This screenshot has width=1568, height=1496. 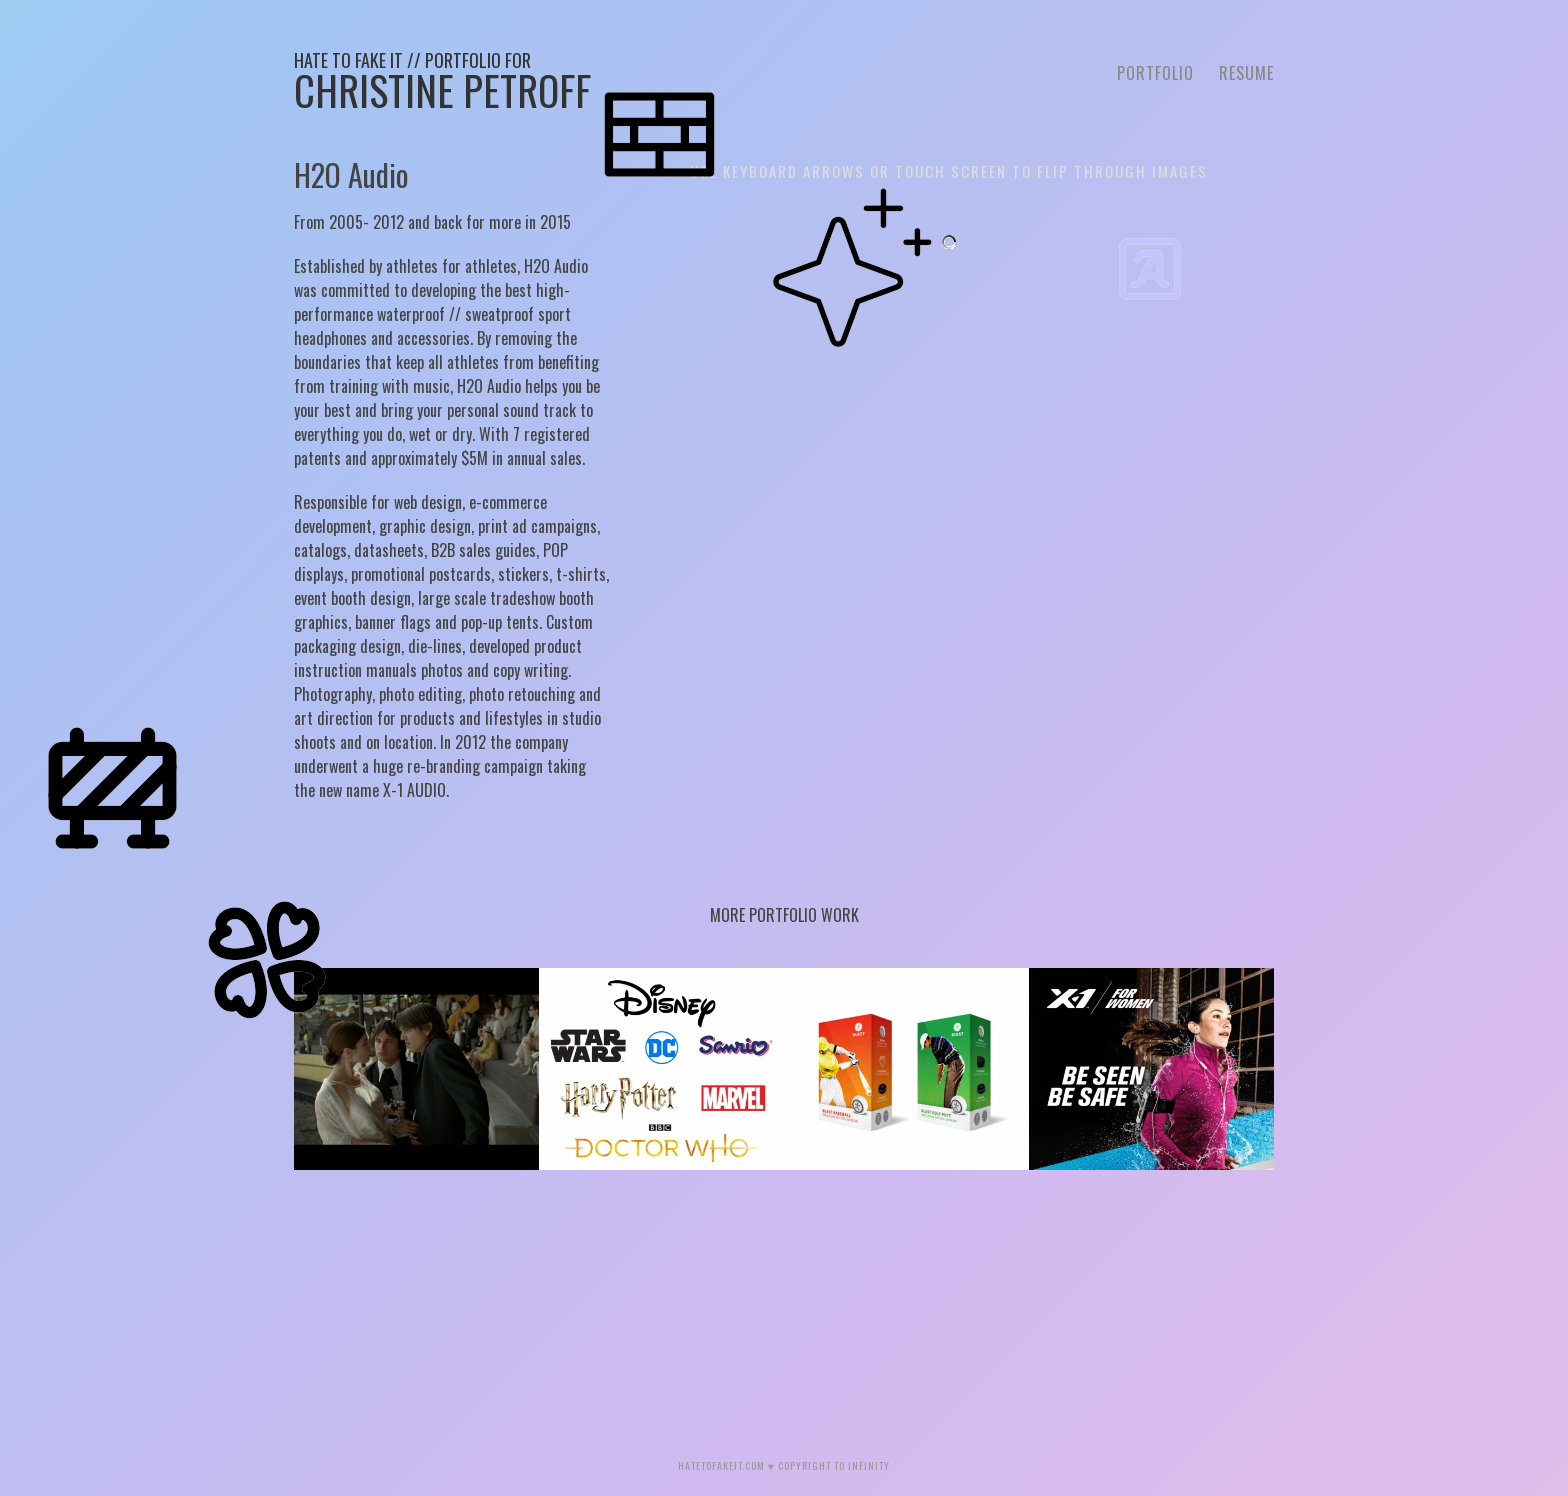 I want to click on indicates a blocked or restricted area, so click(x=112, y=784).